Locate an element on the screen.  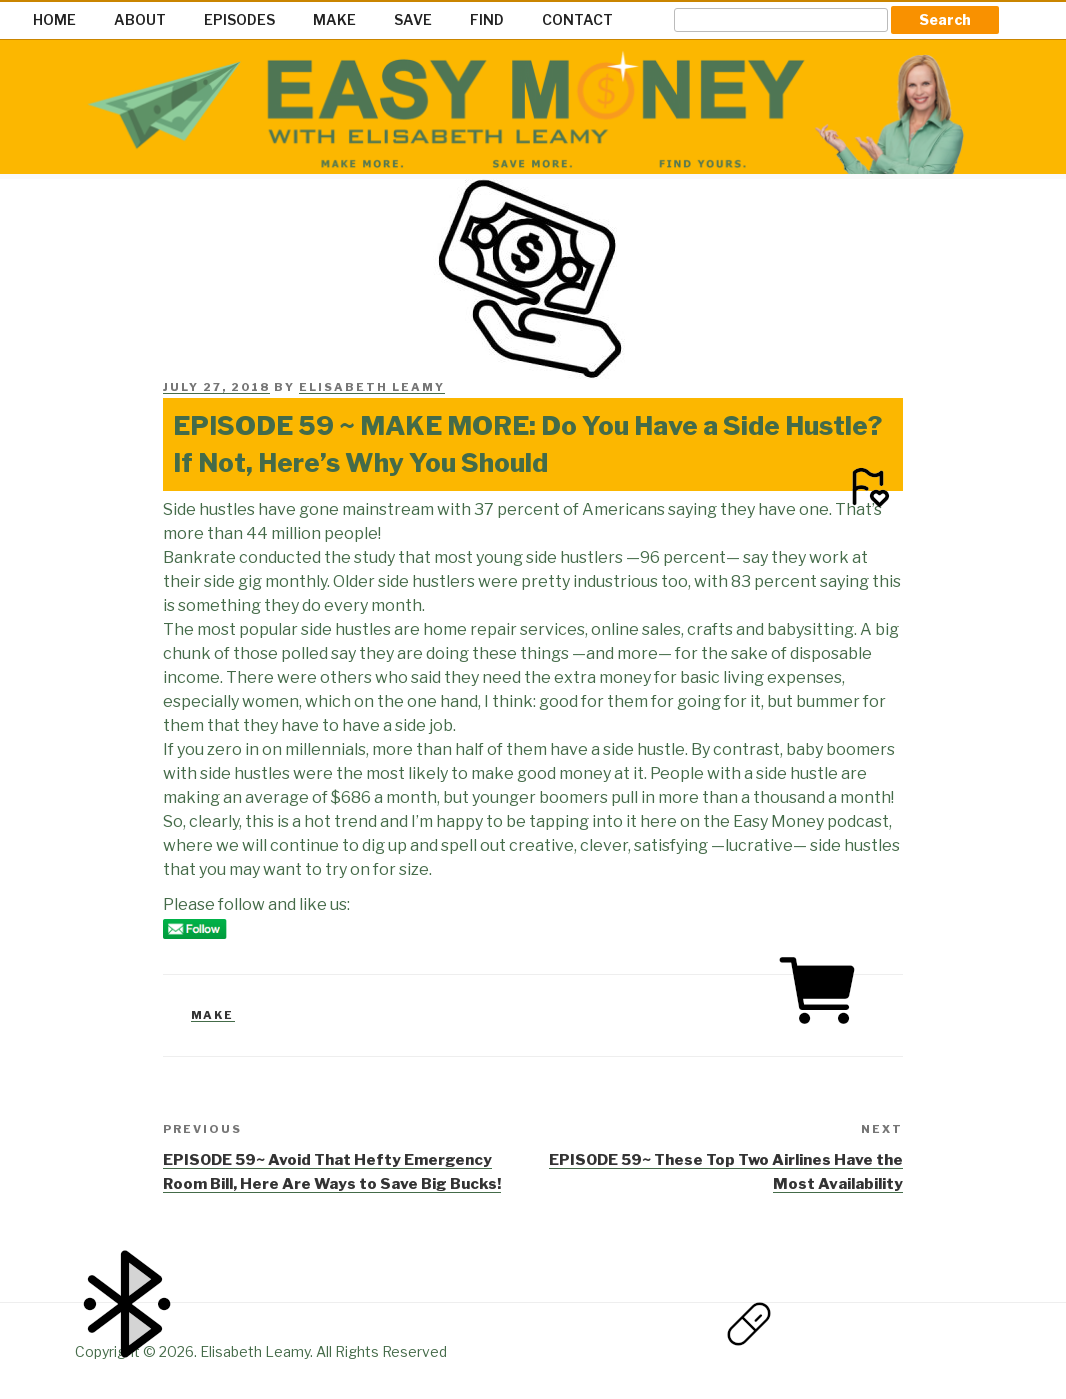
bluetooth device connected is located at coordinates (125, 1304).